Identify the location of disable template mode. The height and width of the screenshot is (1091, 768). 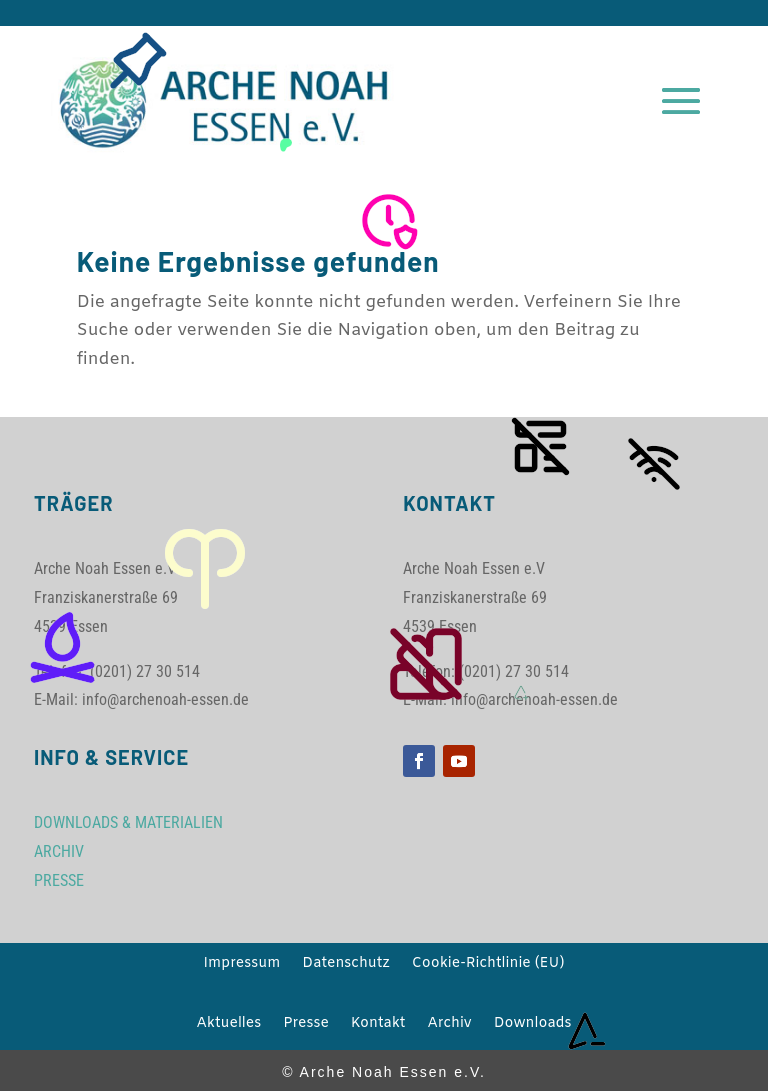
(540, 446).